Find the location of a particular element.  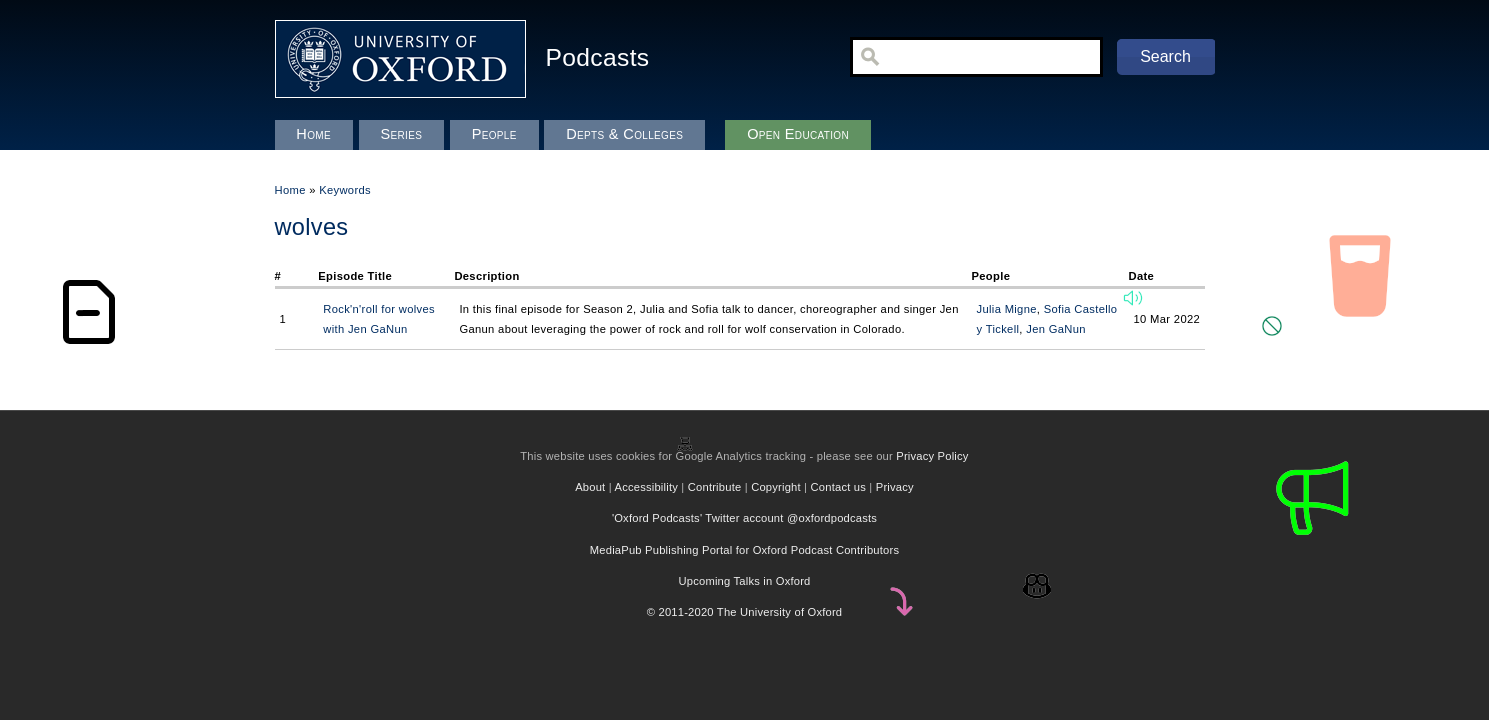

make an announcement is located at coordinates (1314, 499).